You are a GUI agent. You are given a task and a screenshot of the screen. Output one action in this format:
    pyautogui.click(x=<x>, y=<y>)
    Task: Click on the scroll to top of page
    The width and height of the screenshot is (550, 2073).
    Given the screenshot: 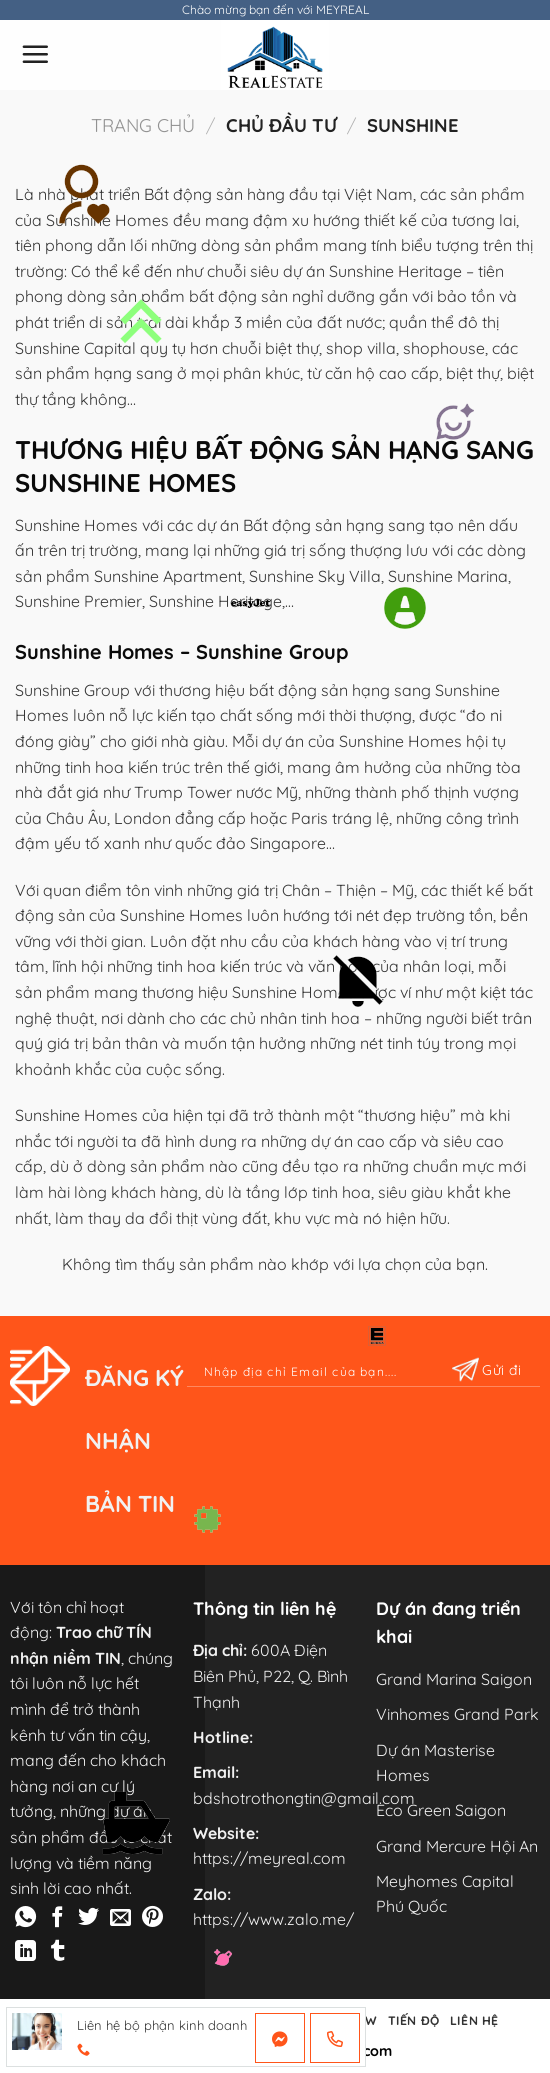 What is the action you would take?
    pyautogui.click(x=141, y=323)
    